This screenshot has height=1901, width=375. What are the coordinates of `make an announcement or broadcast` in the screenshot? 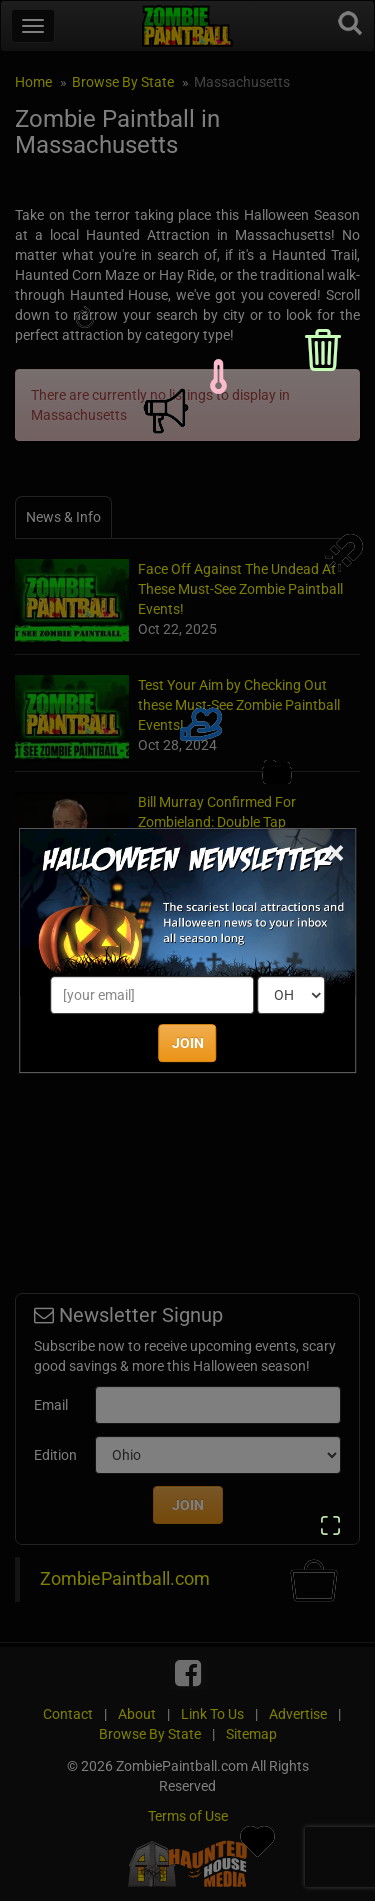 It's located at (166, 411).